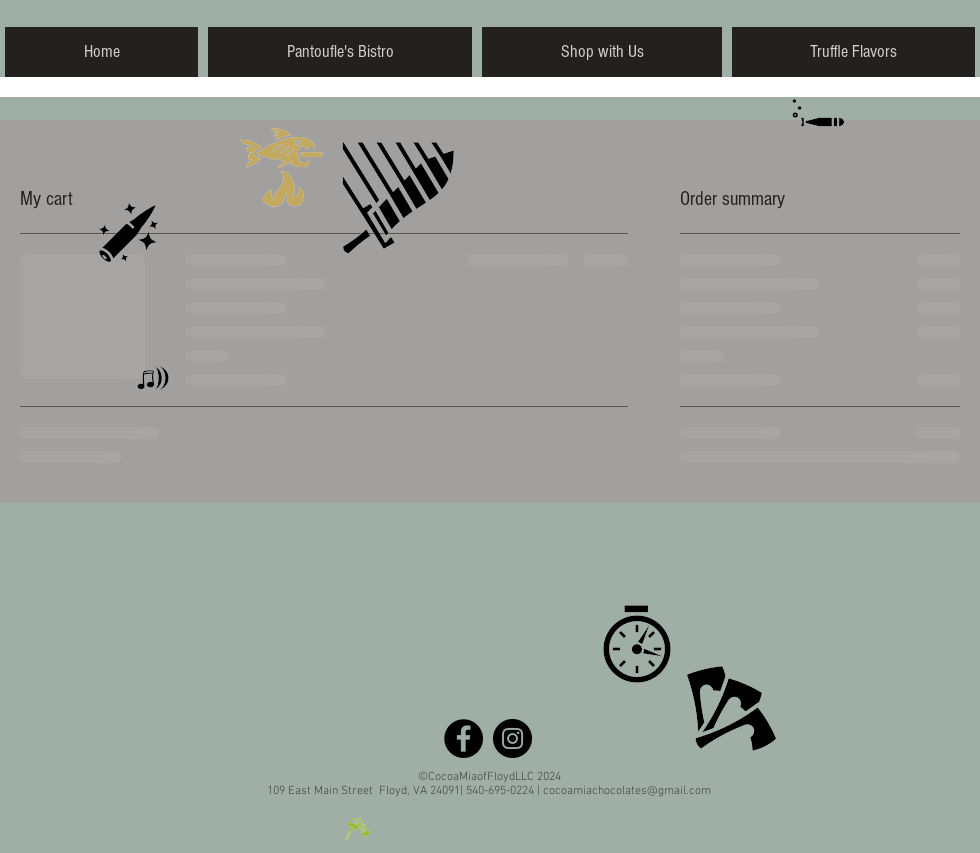 This screenshot has height=853, width=980. Describe the element at coordinates (818, 122) in the screenshot. I see `launch torpedo attack in naval combat game` at that location.